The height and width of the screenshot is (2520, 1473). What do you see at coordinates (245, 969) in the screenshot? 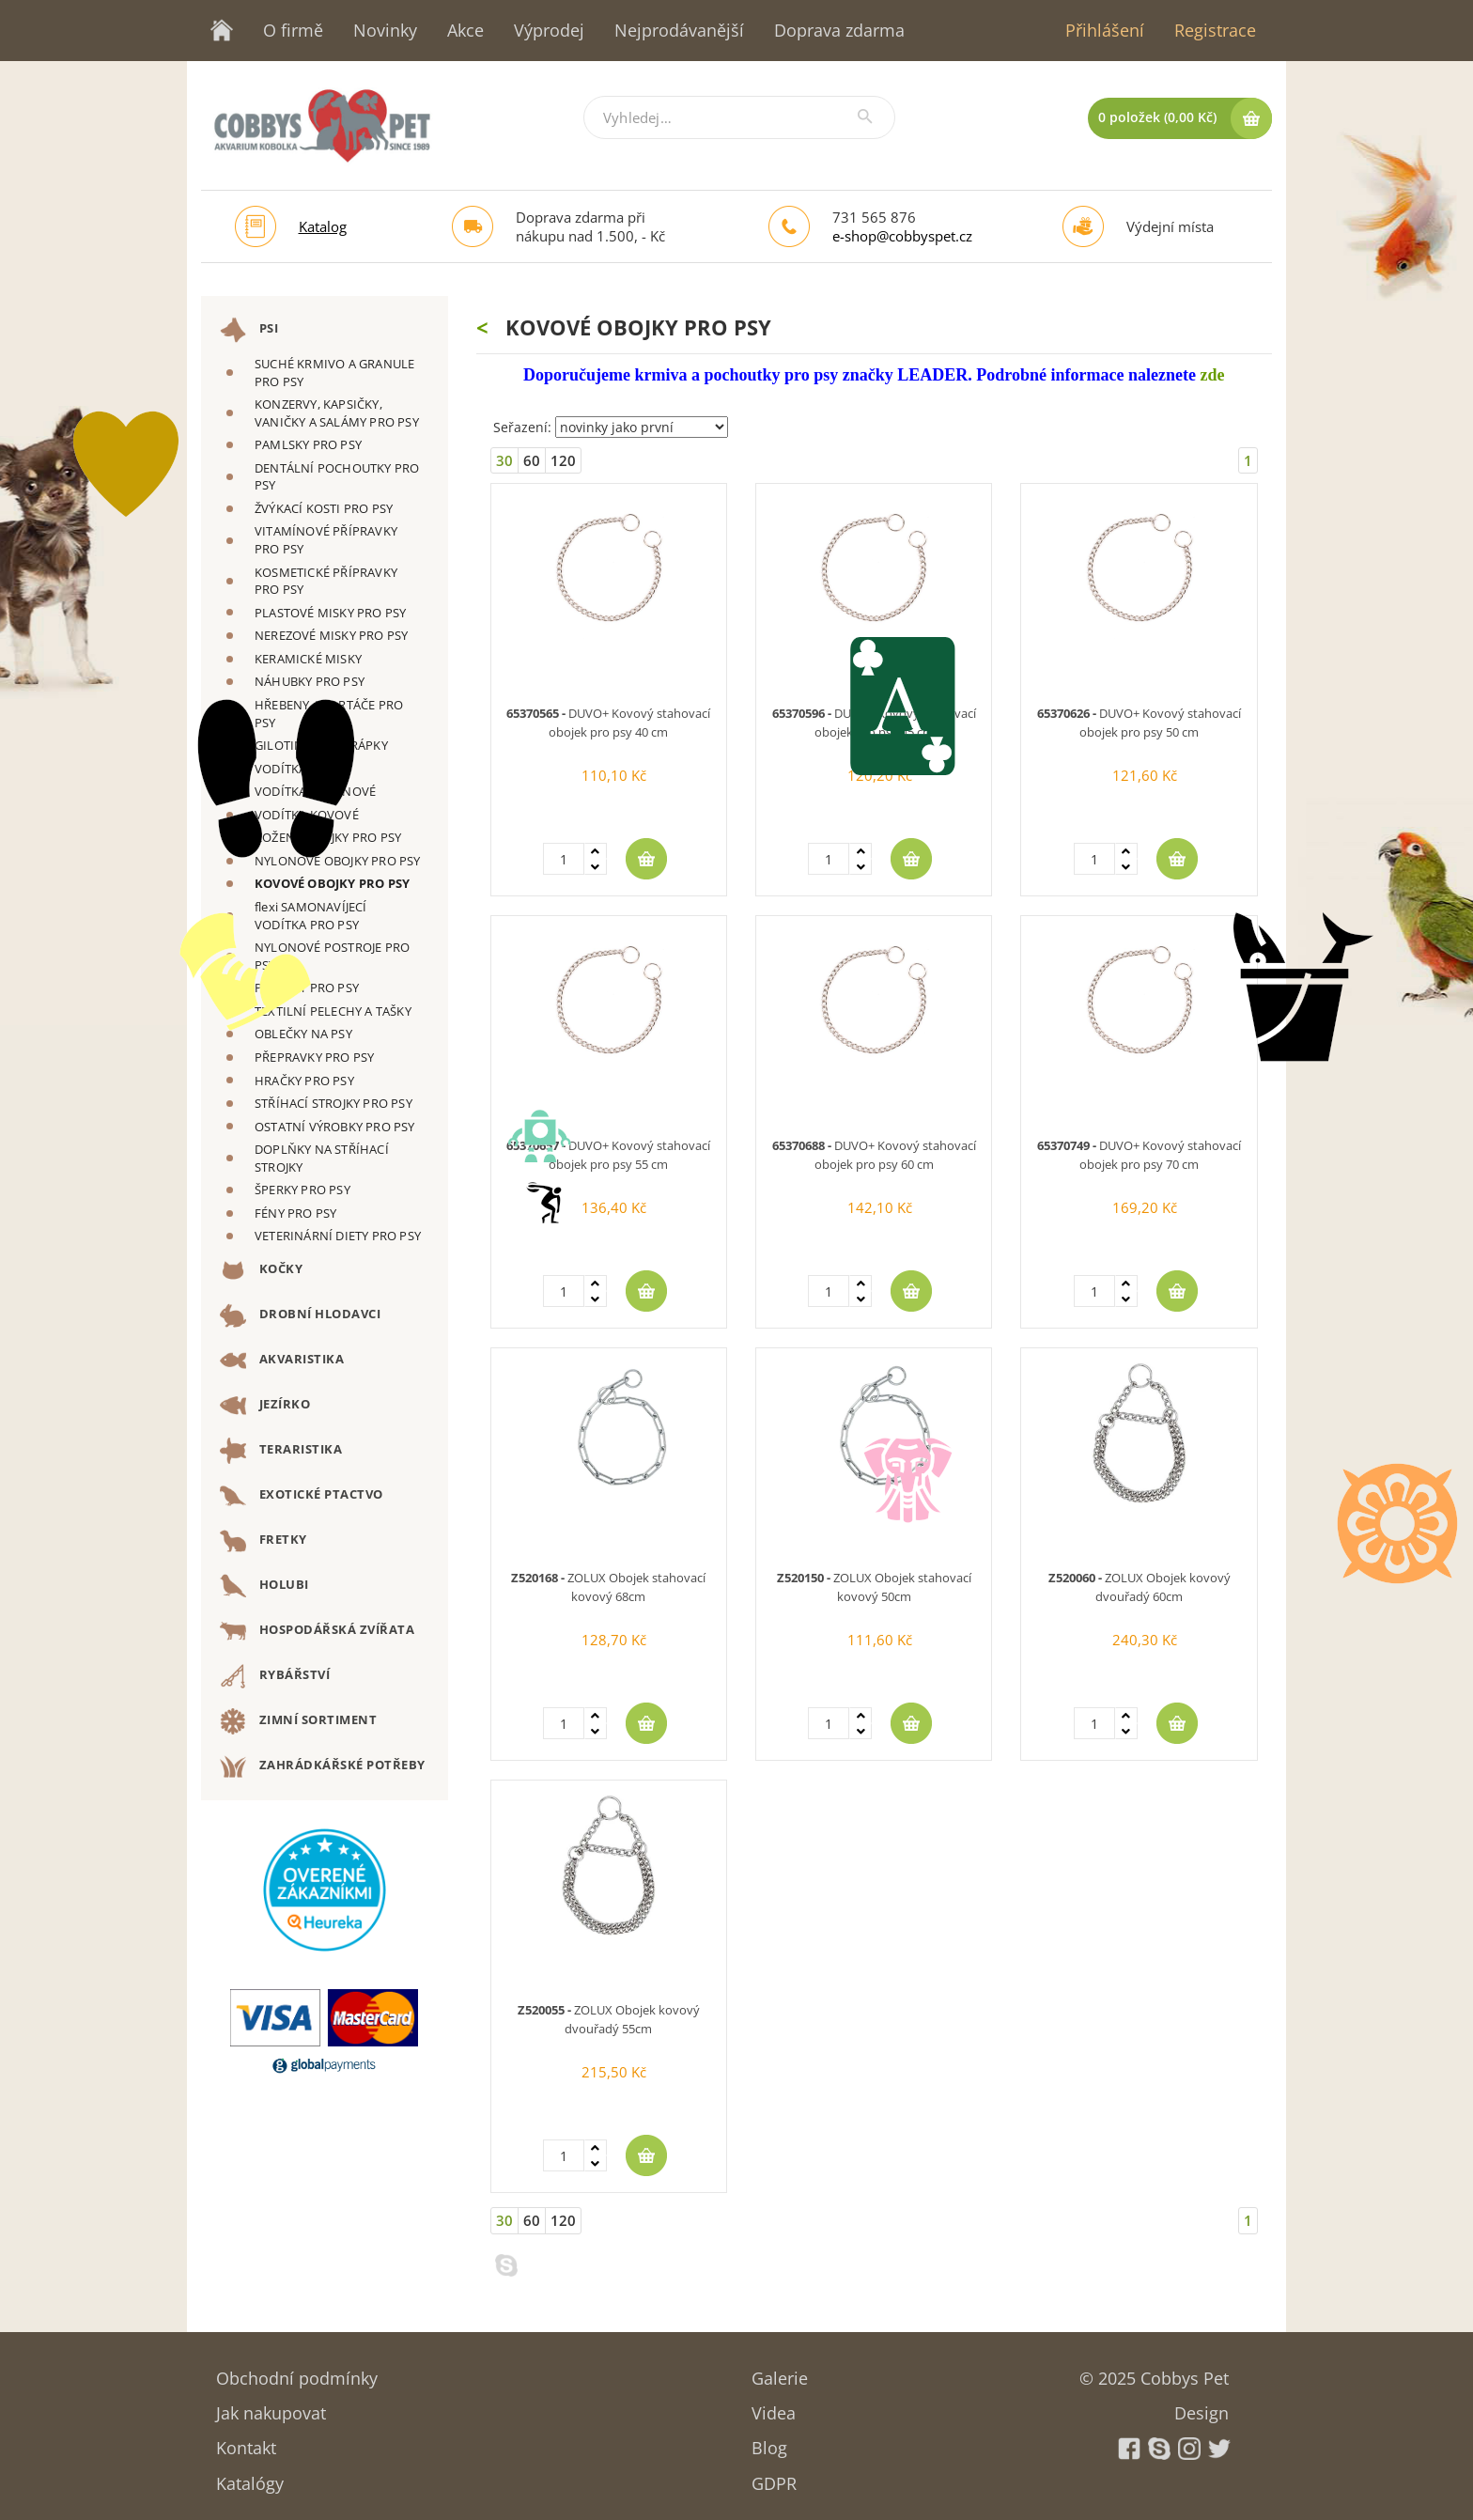
I see `indicates walking or movement ability` at bounding box center [245, 969].